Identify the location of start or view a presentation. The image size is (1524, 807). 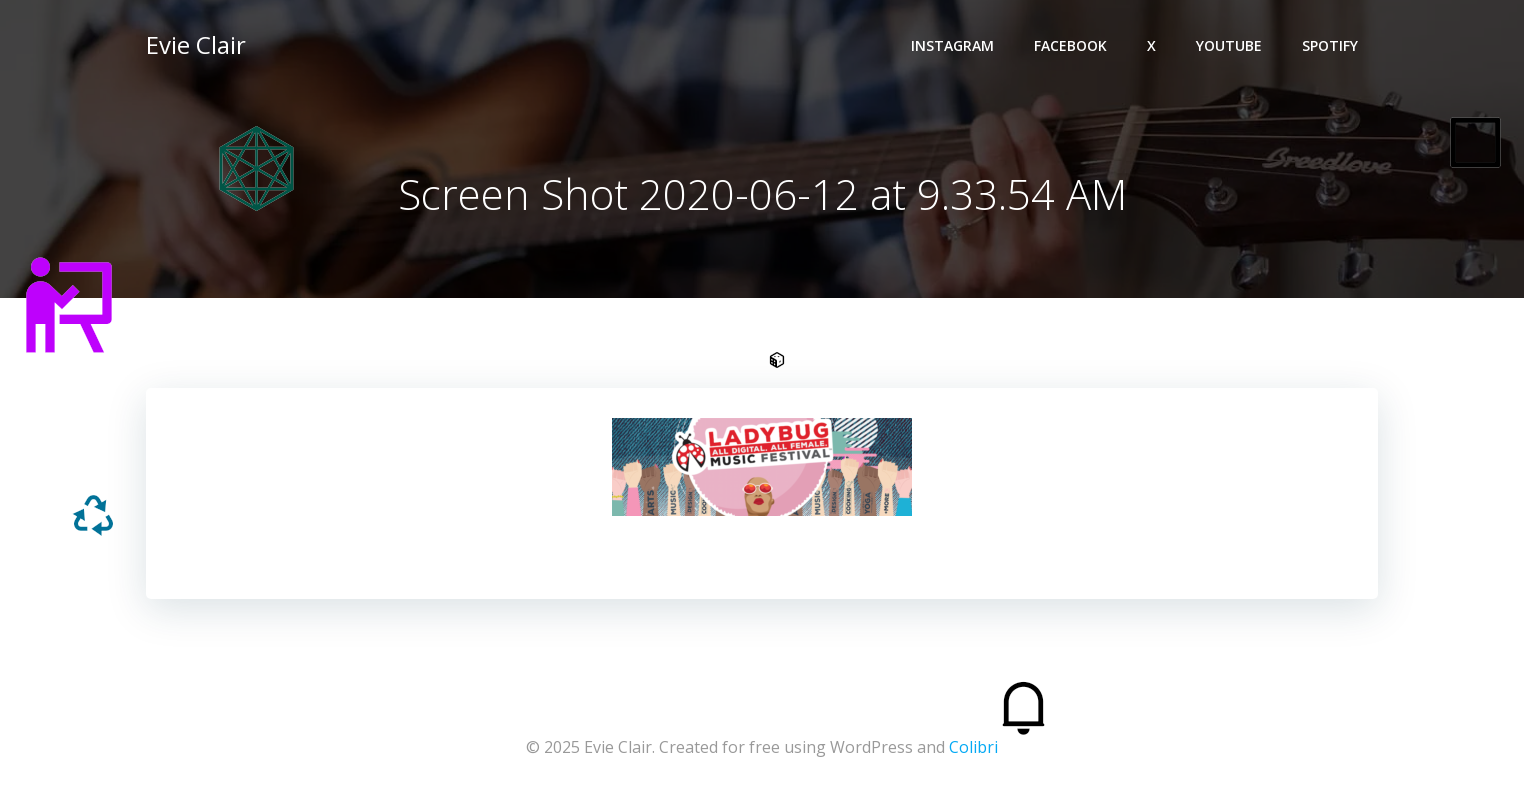
(69, 305).